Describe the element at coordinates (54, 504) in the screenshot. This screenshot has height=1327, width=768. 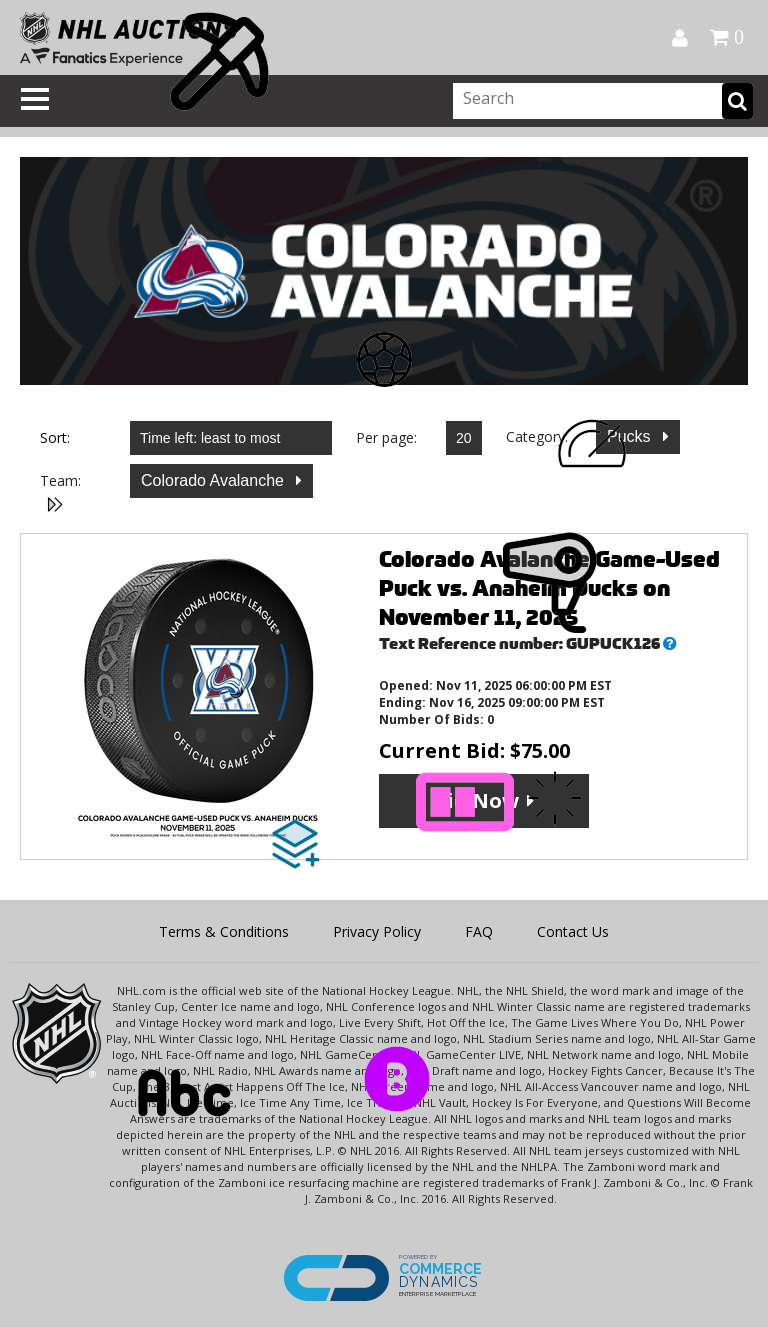
I see `skip forward or advance to next item` at that location.